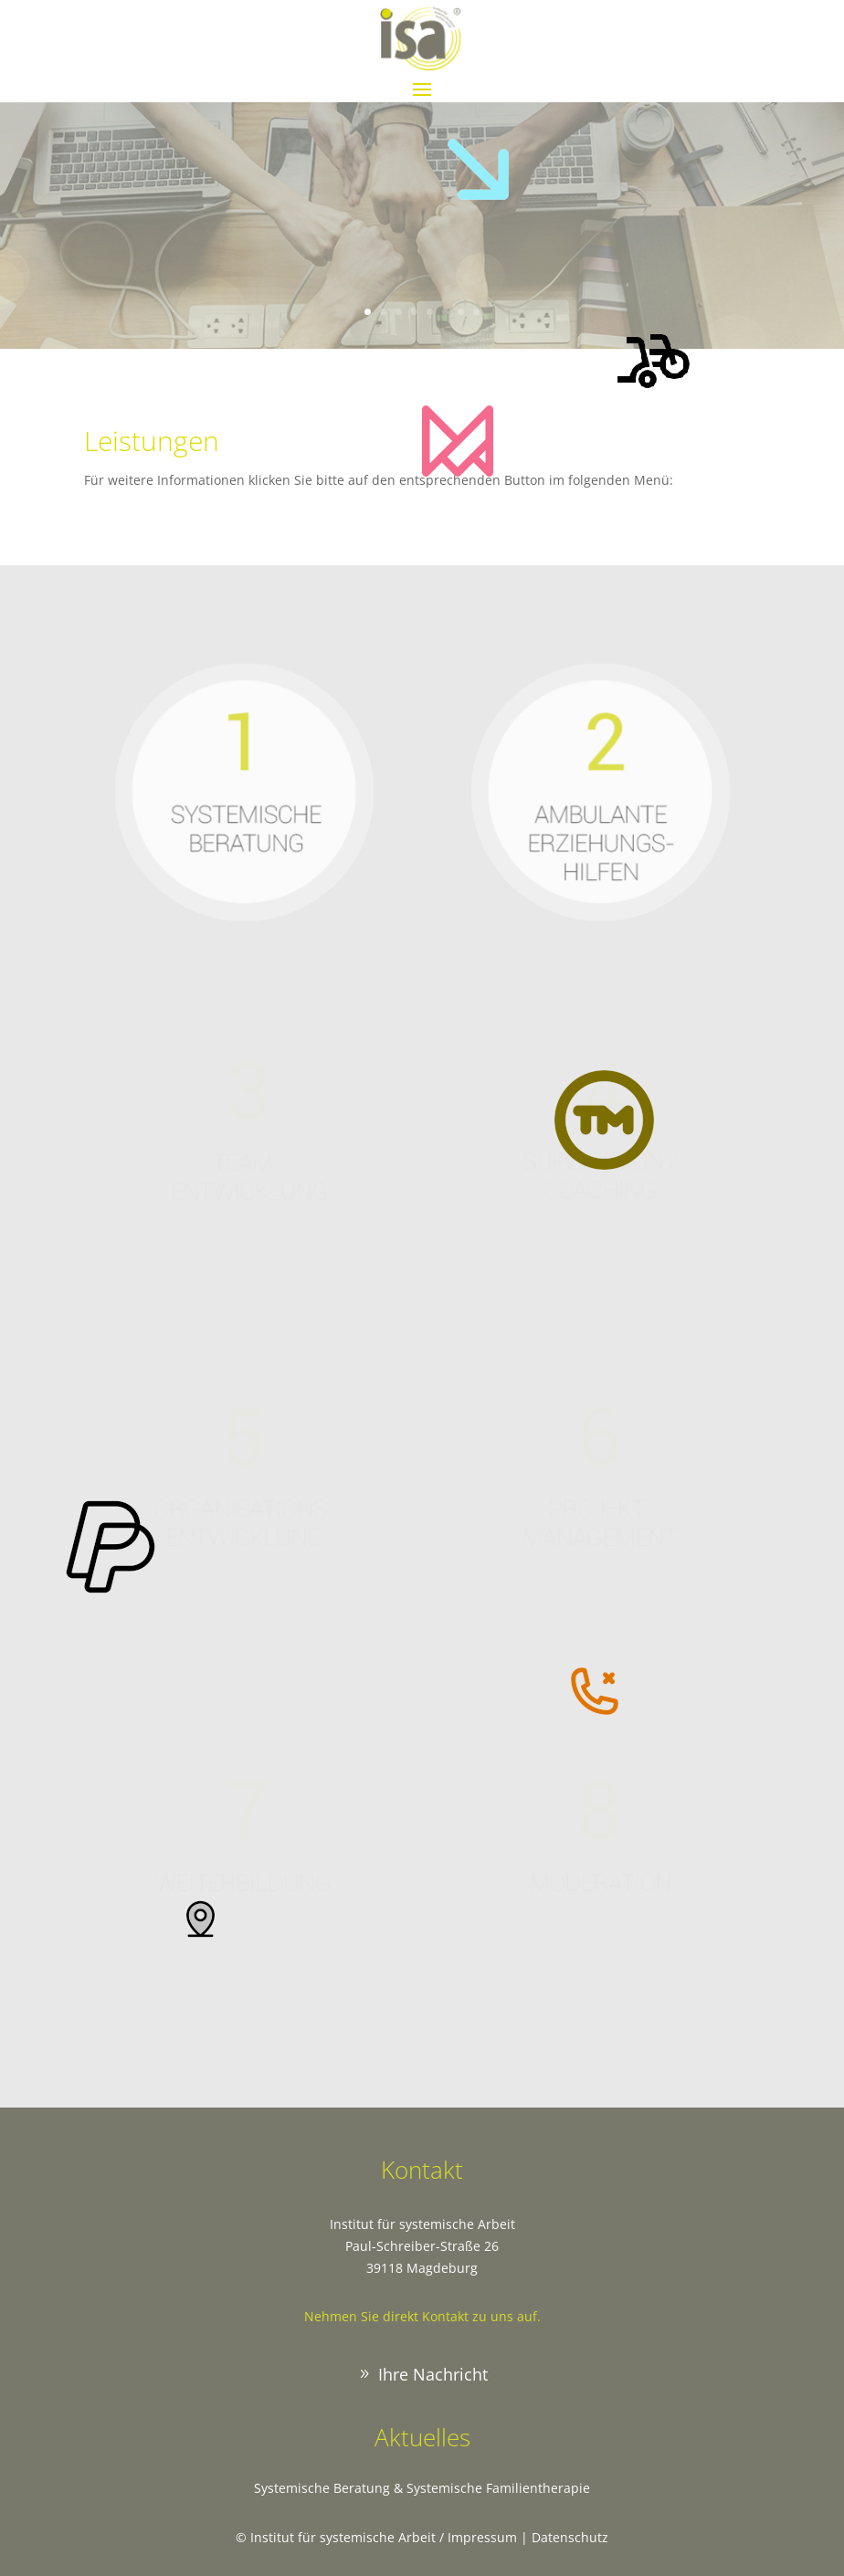 Image resolution: width=844 pixels, height=2576 pixels. What do you see at coordinates (604, 1120) in the screenshot?
I see `indicates trademarked content or branding` at bounding box center [604, 1120].